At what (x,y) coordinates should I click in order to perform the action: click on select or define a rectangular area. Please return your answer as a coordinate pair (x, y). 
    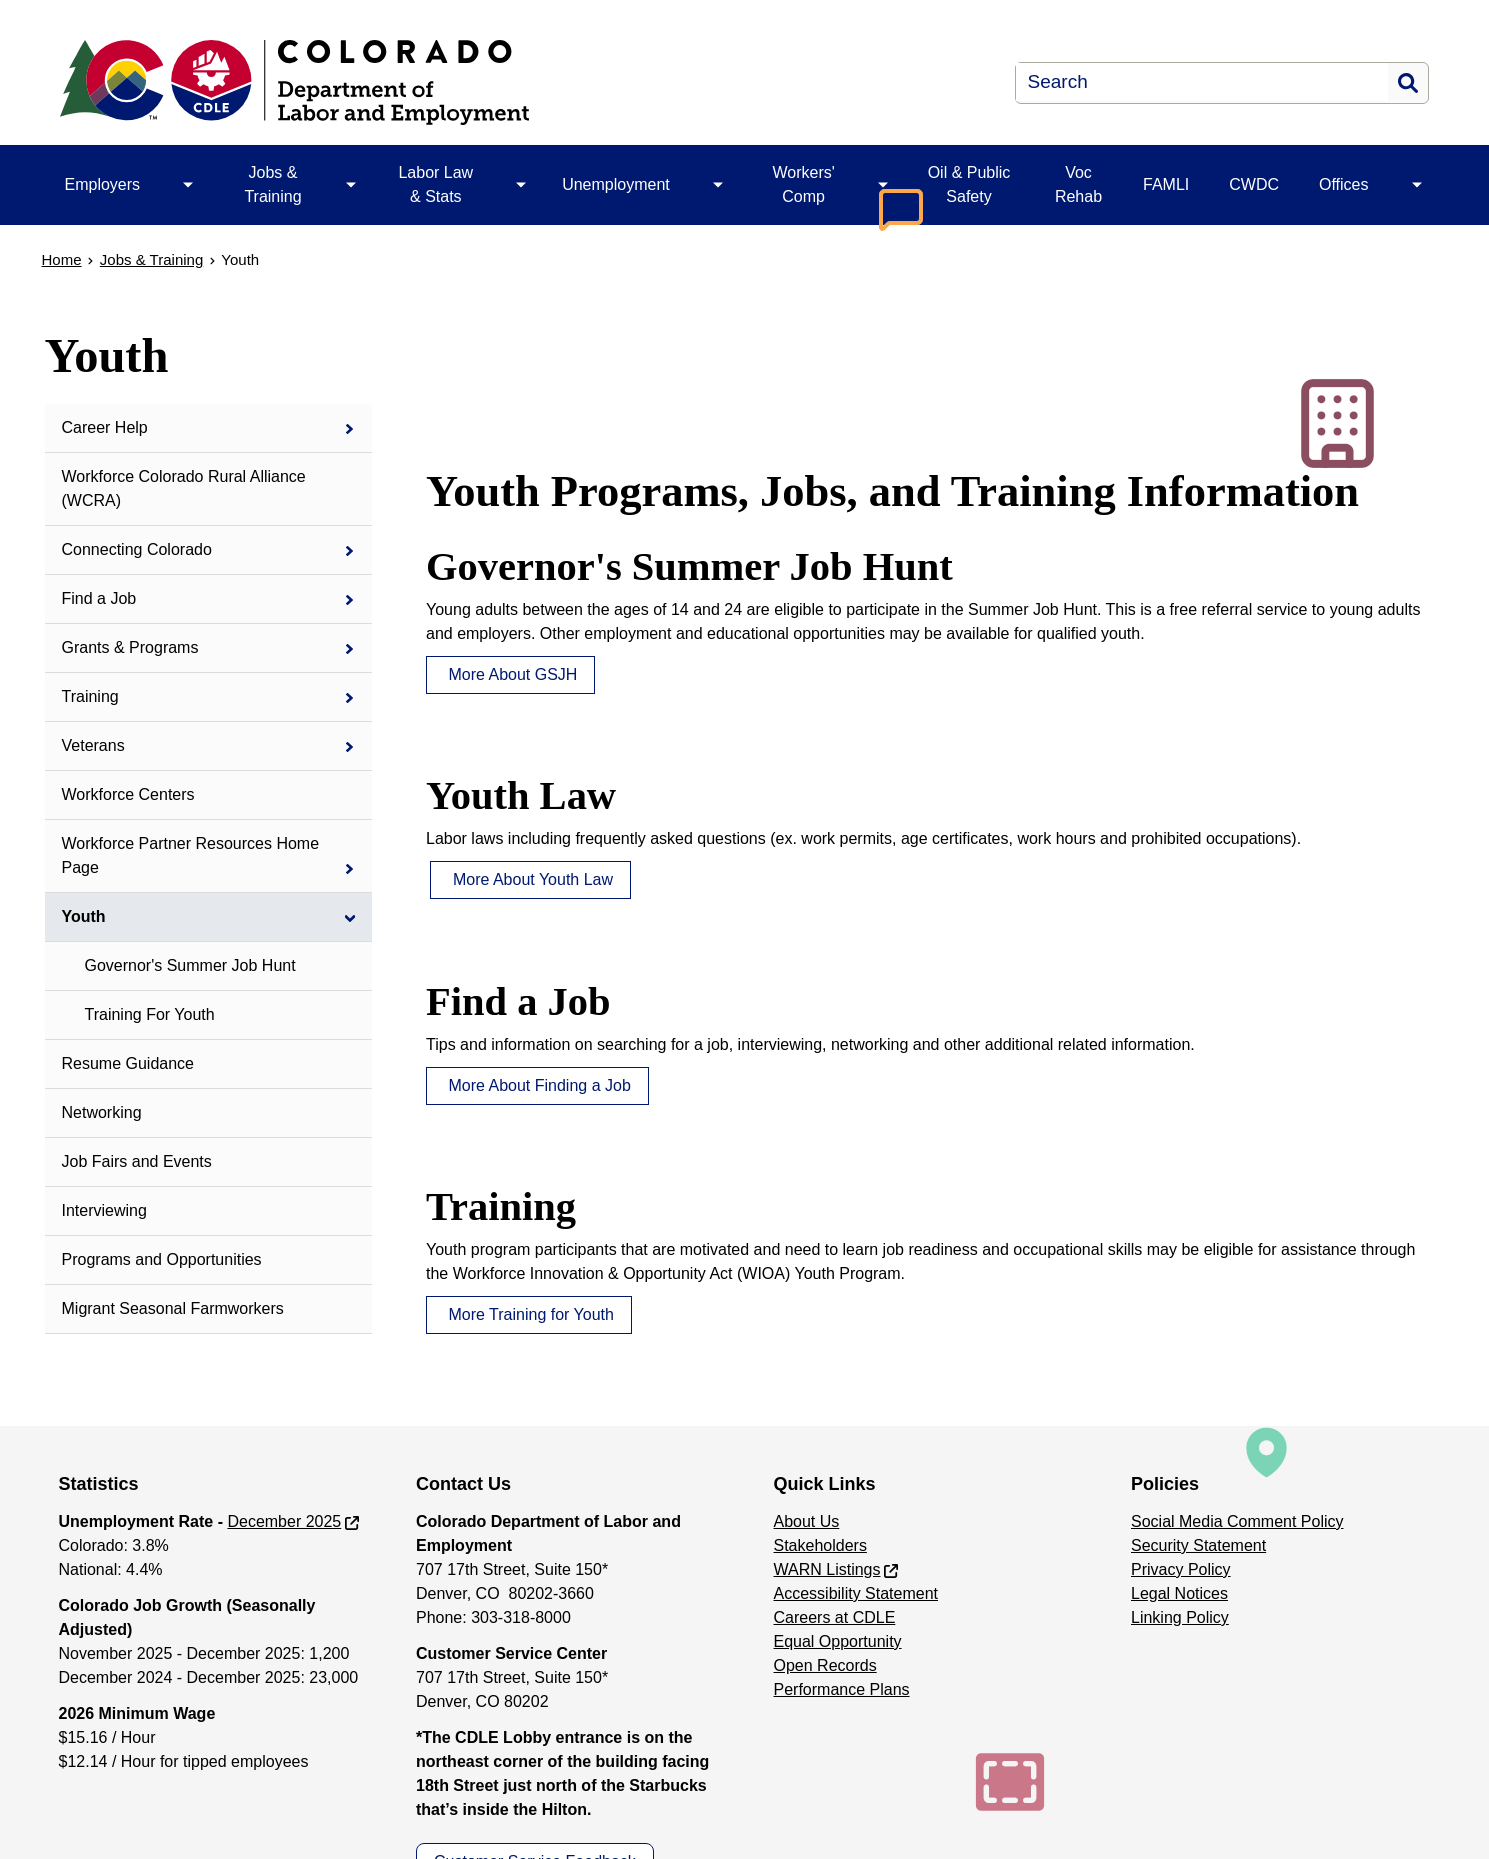
    Looking at the image, I should click on (1010, 1782).